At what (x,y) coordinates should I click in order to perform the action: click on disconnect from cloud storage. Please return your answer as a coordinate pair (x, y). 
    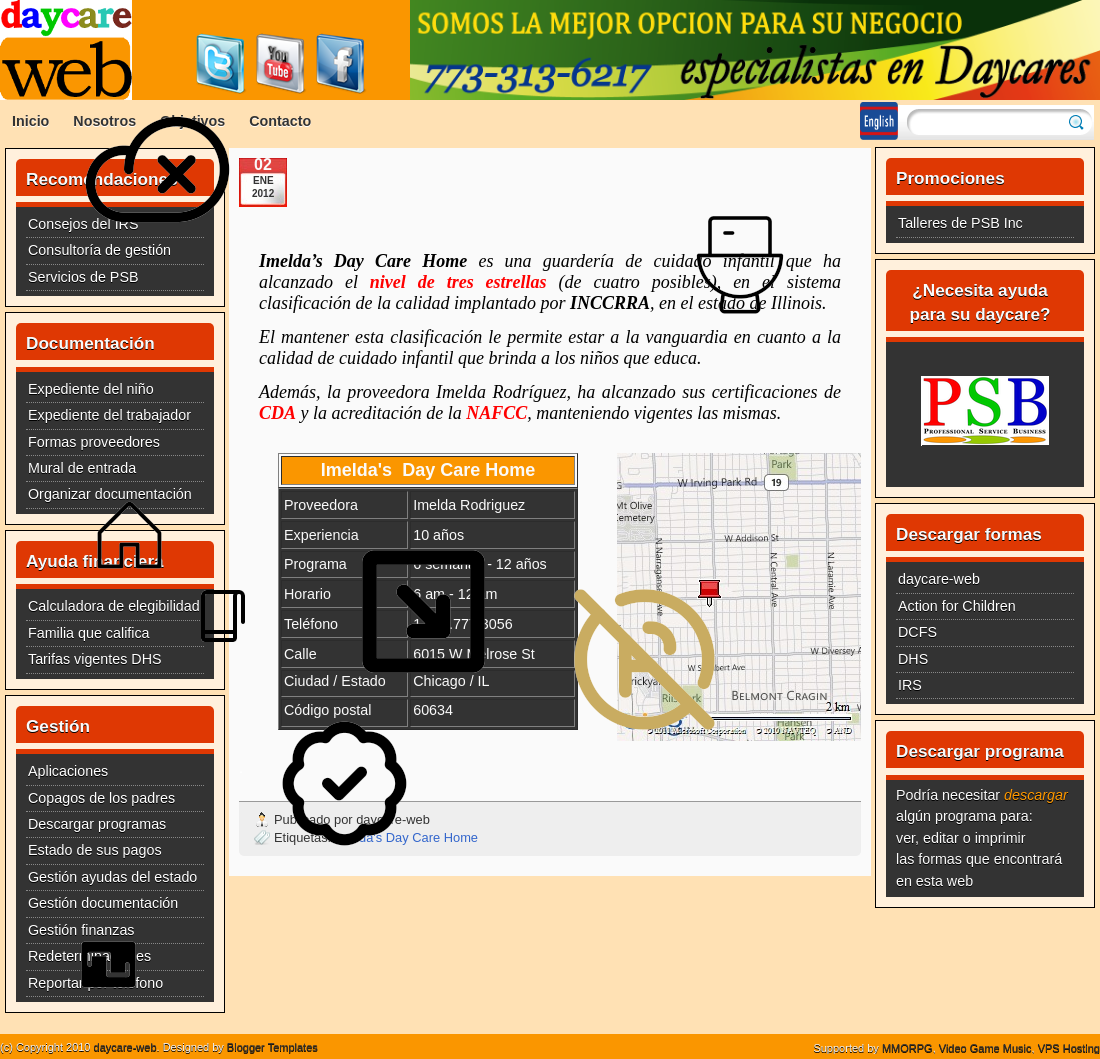
    Looking at the image, I should click on (157, 169).